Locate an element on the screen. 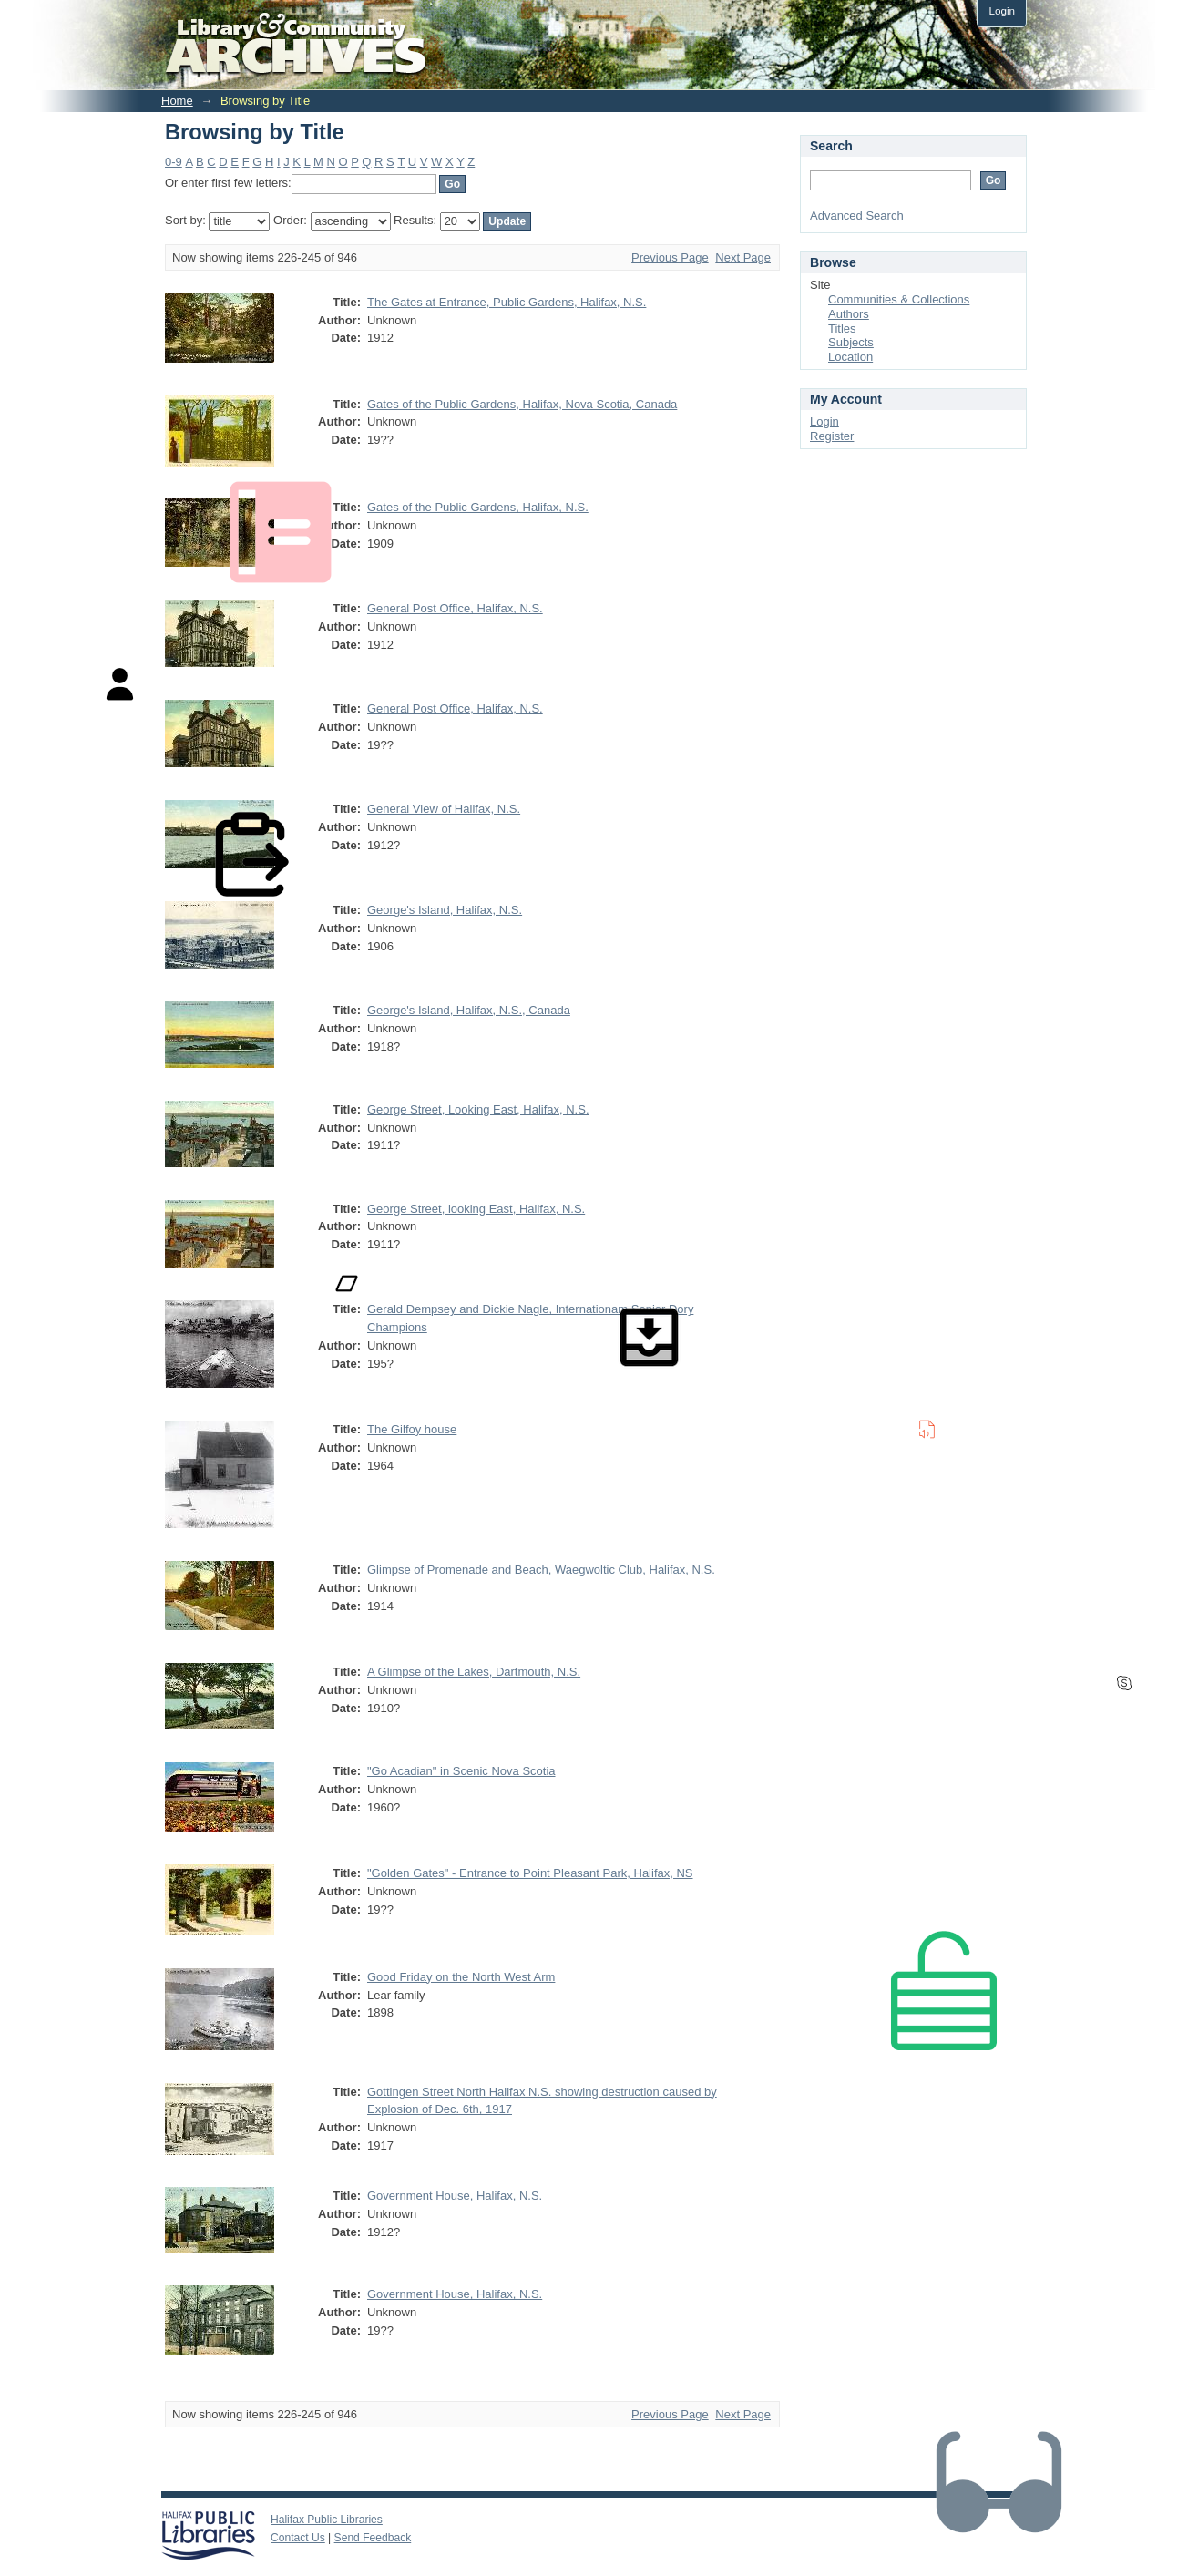  open skype app is located at coordinates (1124, 1683).